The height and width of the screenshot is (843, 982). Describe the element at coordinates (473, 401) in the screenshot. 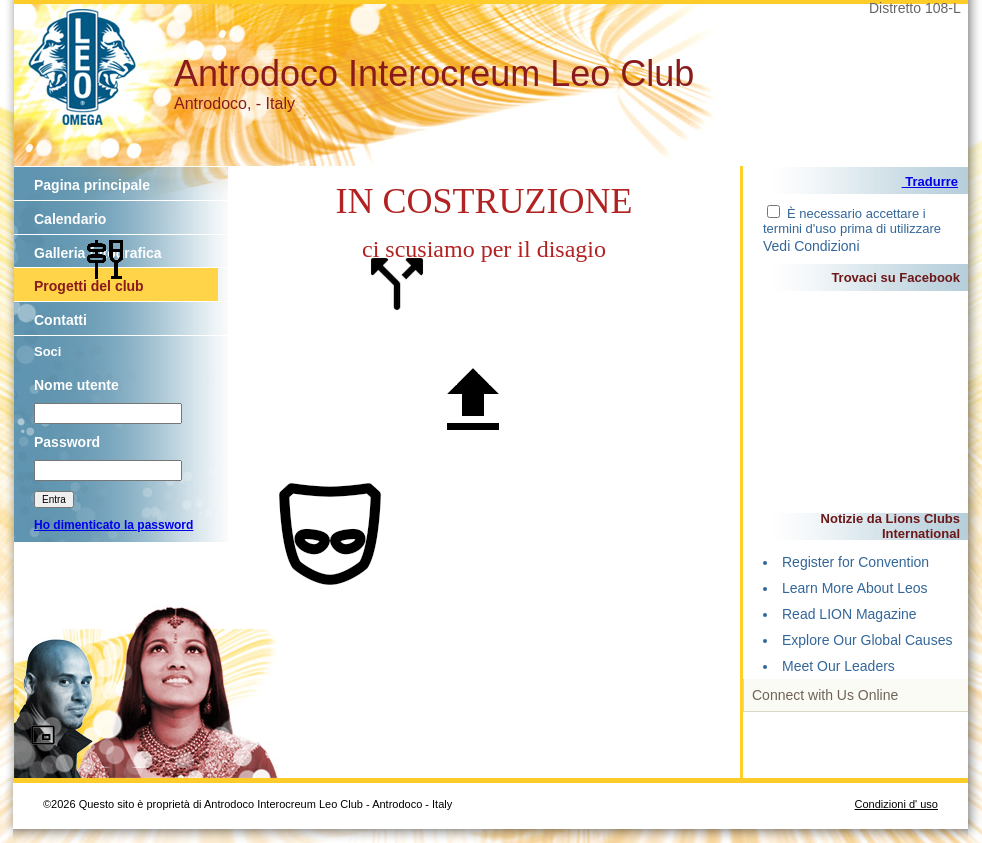

I see `upload a file` at that location.